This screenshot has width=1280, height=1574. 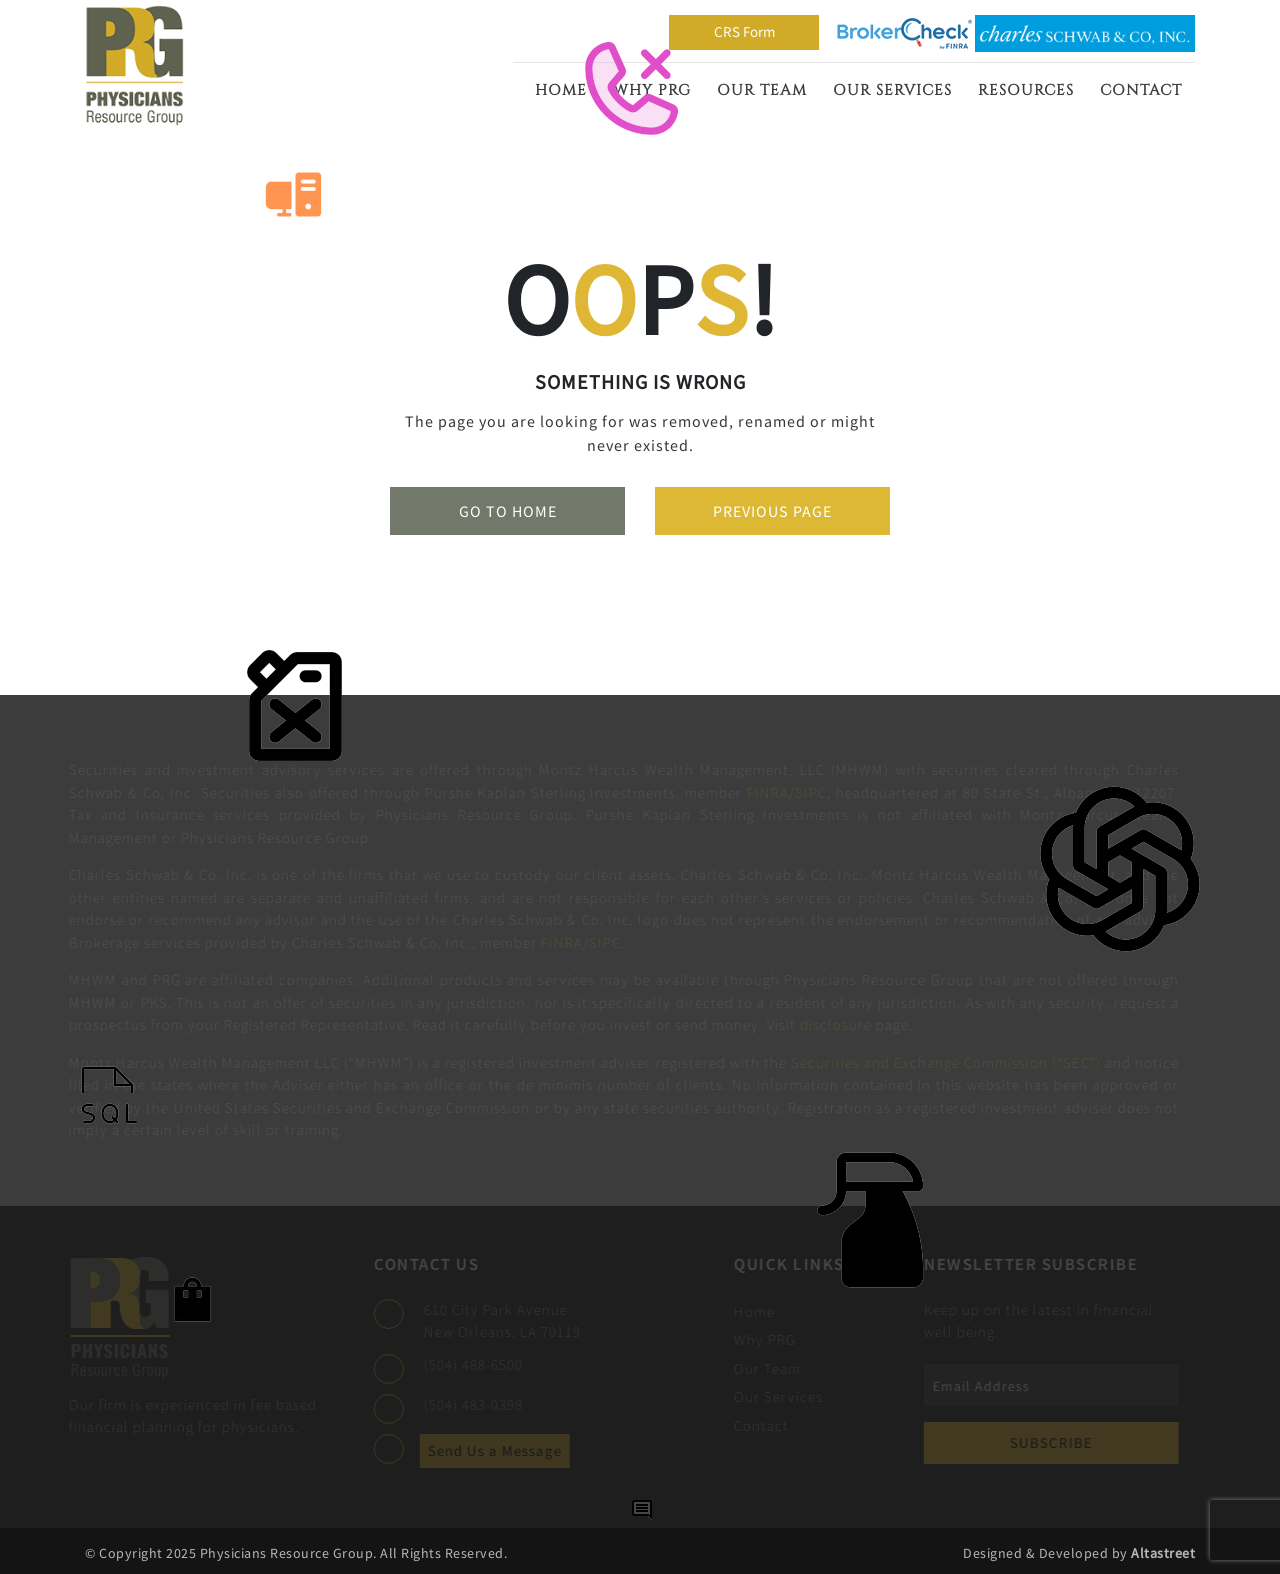 What do you see at coordinates (642, 1510) in the screenshot?
I see `add a comment or note` at bounding box center [642, 1510].